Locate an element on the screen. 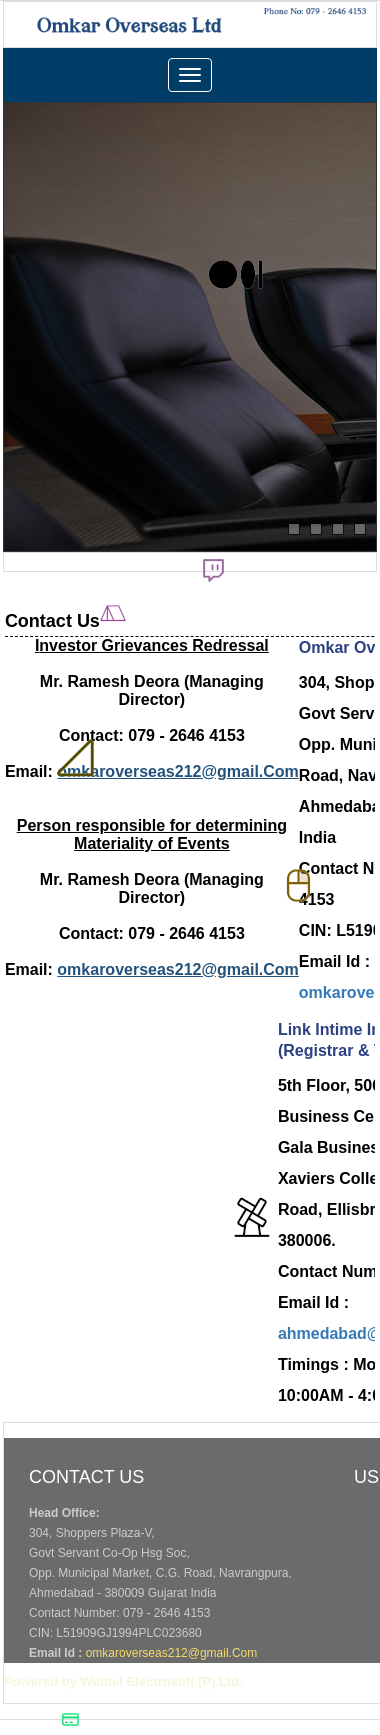 Image resolution: width=380 pixels, height=1735 pixels. open the Medium app is located at coordinates (235, 274).